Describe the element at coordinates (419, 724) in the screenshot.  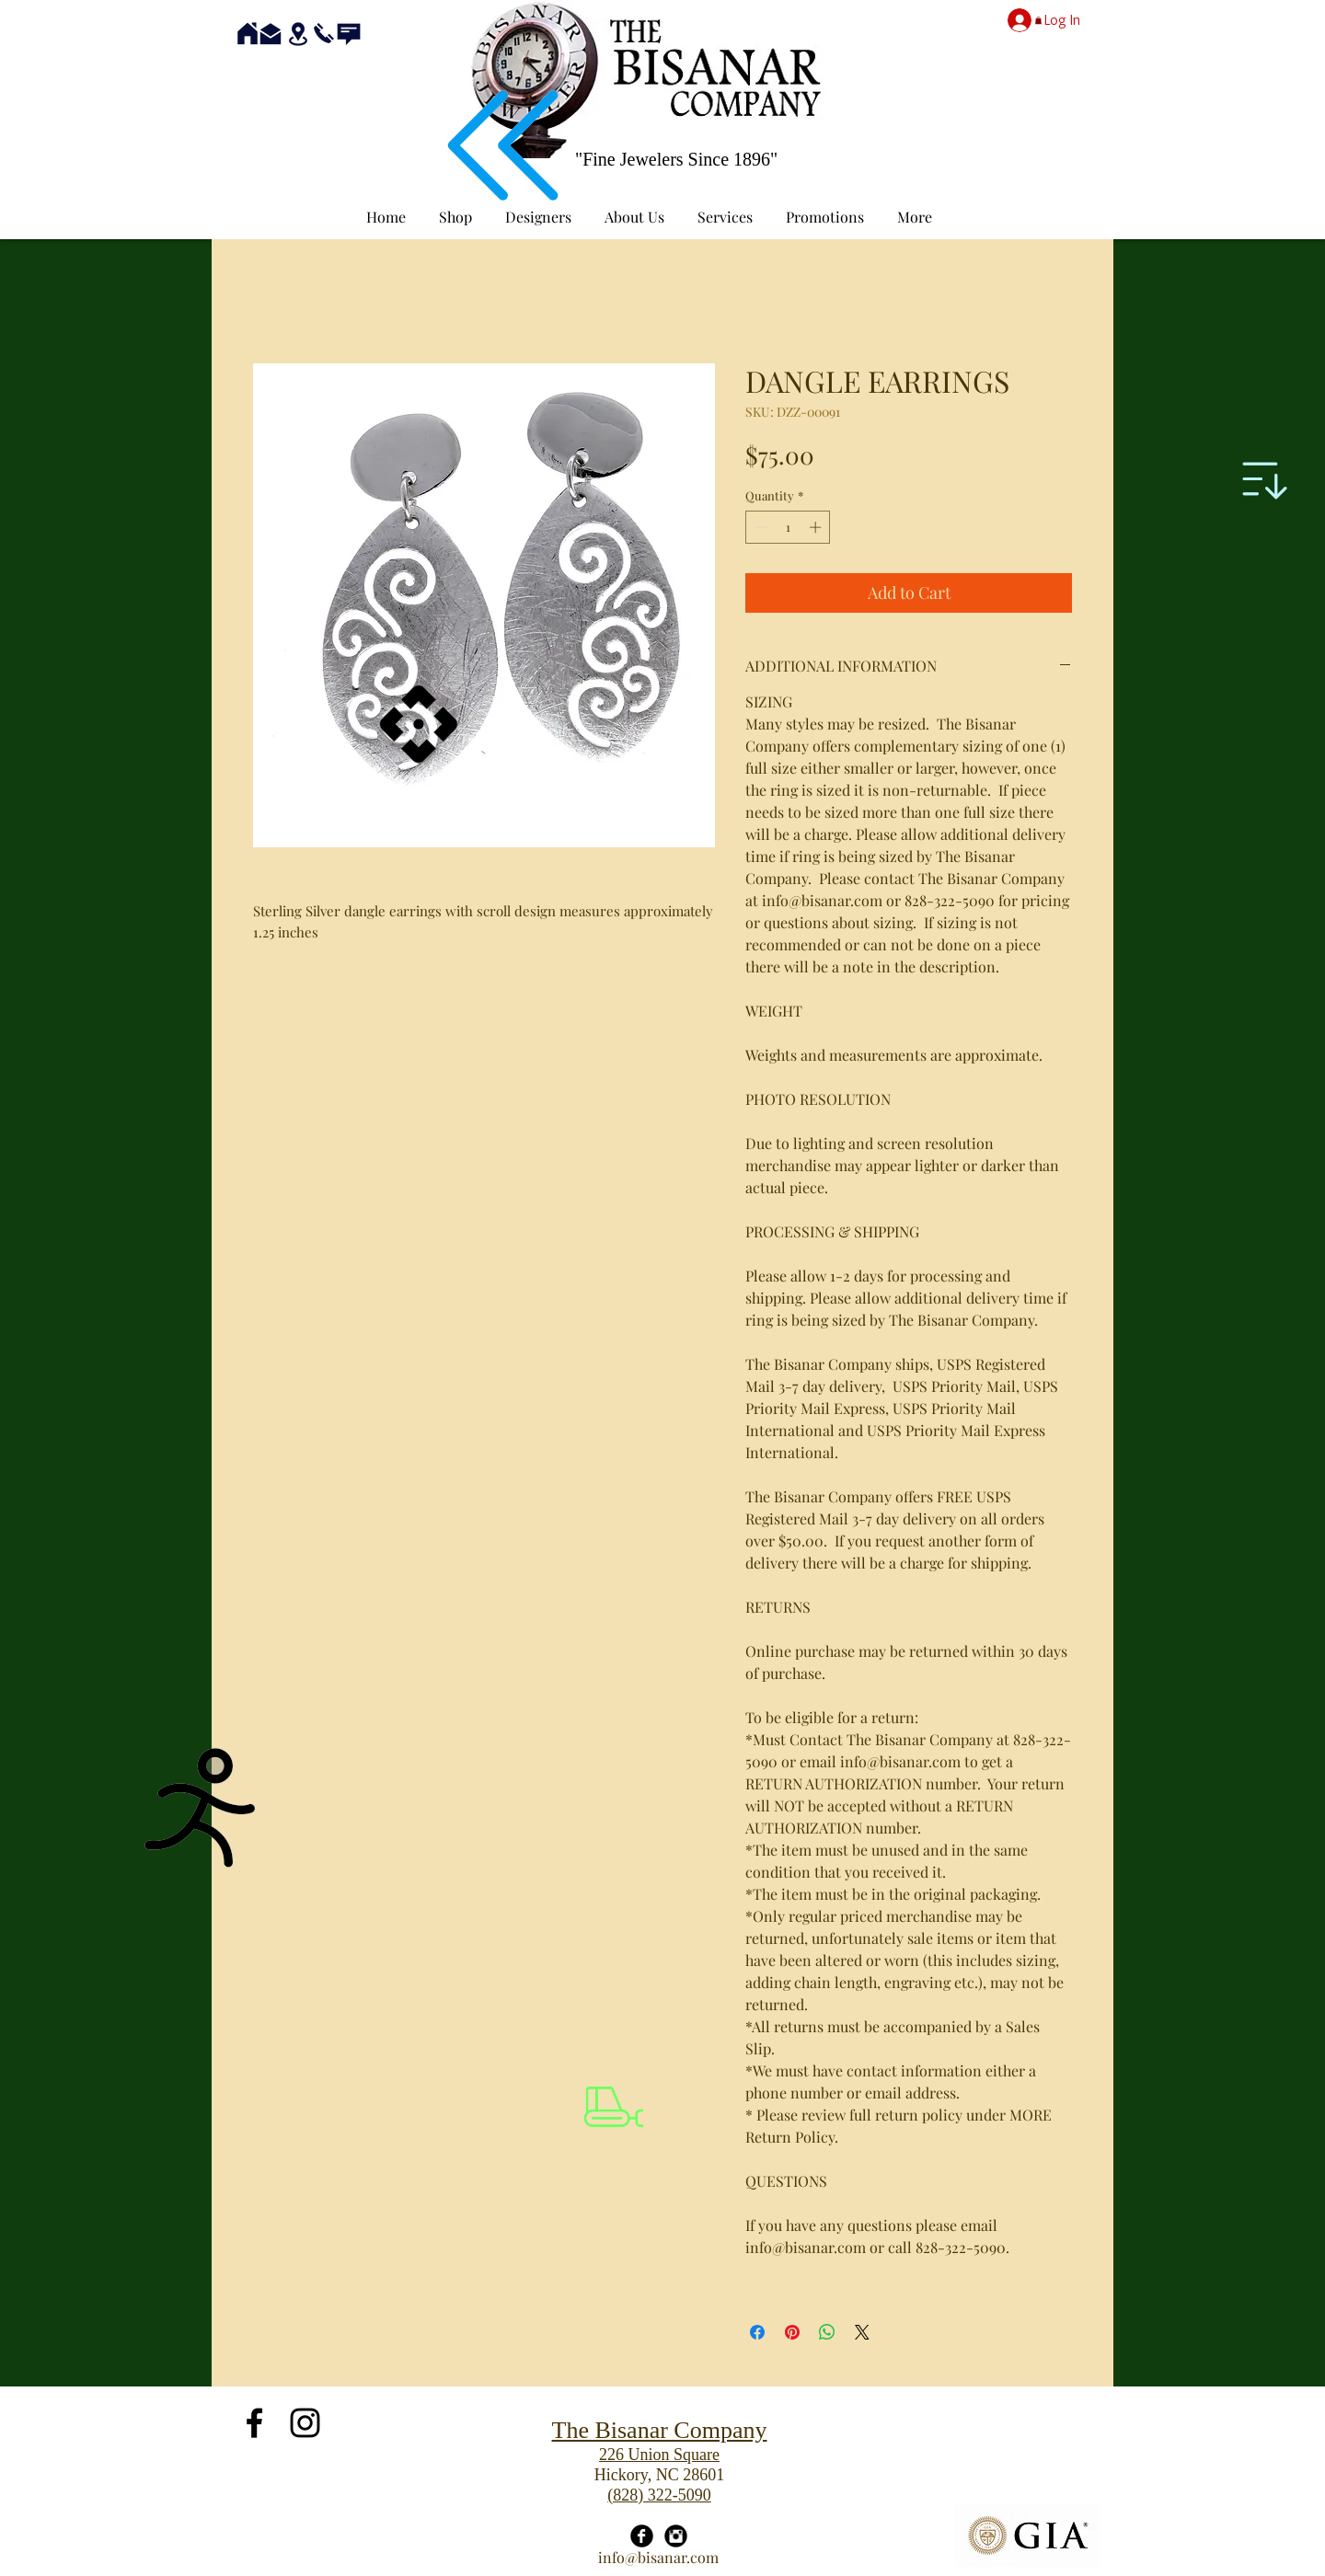
I see `access API settings or integrations` at that location.